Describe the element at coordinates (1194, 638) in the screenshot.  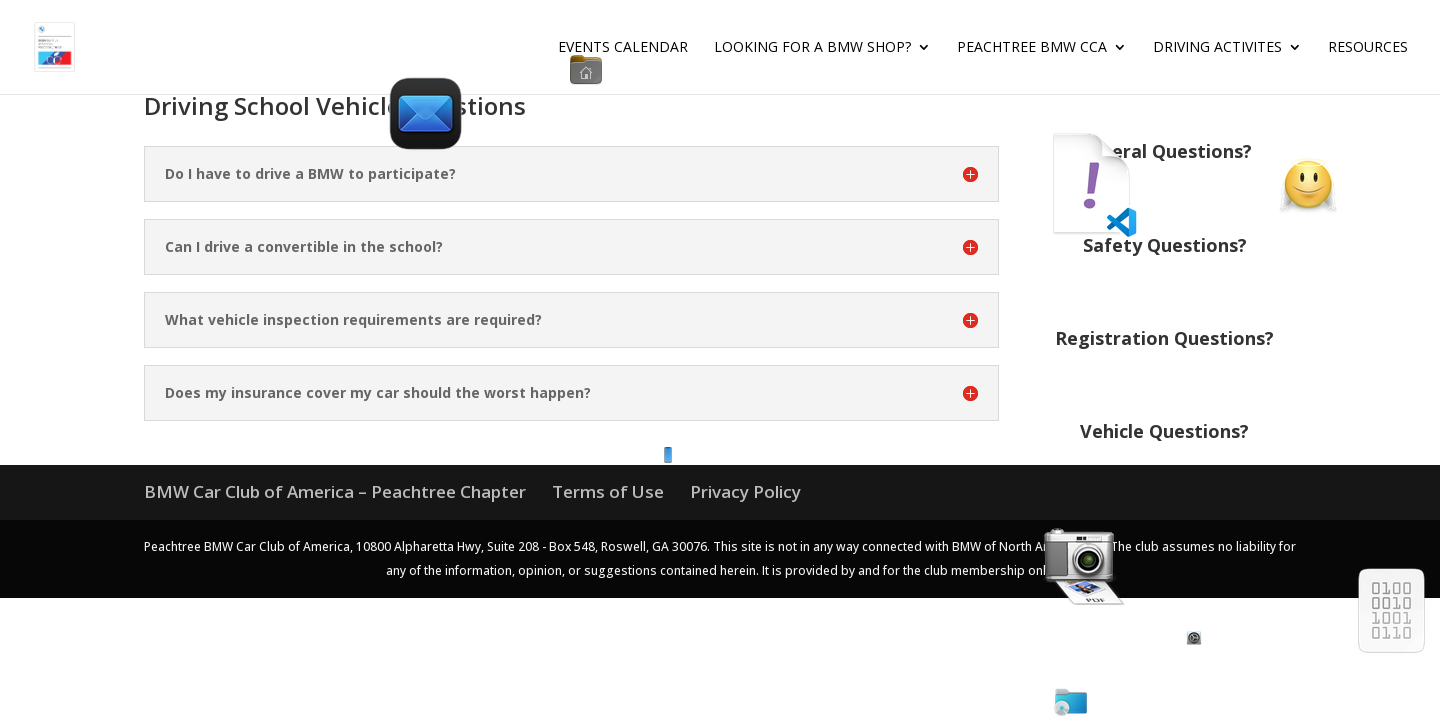
I see `access advertising and privacy settings` at that location.